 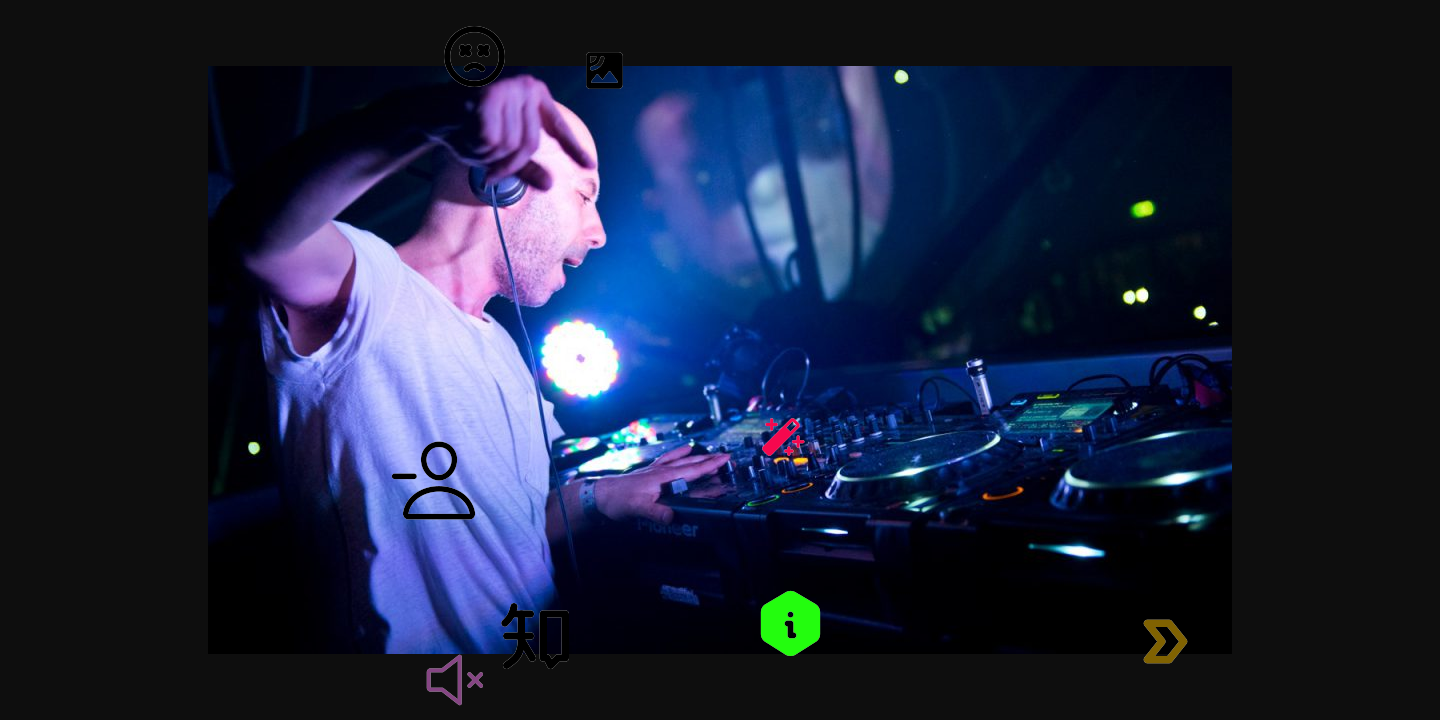 I want to click on open zhihu app, so click(x=536, y=636).